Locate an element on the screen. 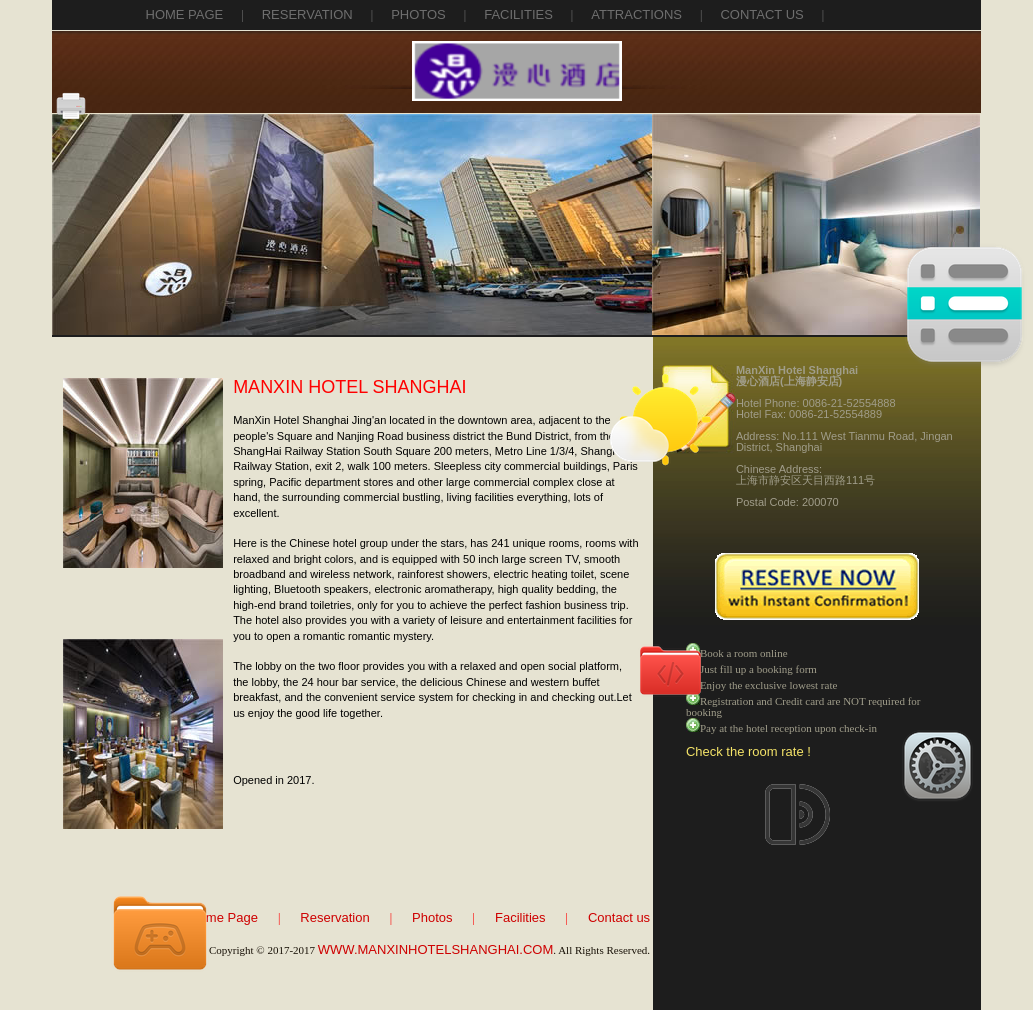 The height and width of the screenshot is (1010, 1033). open libre menu editor app is located at coordinates (964, 304).